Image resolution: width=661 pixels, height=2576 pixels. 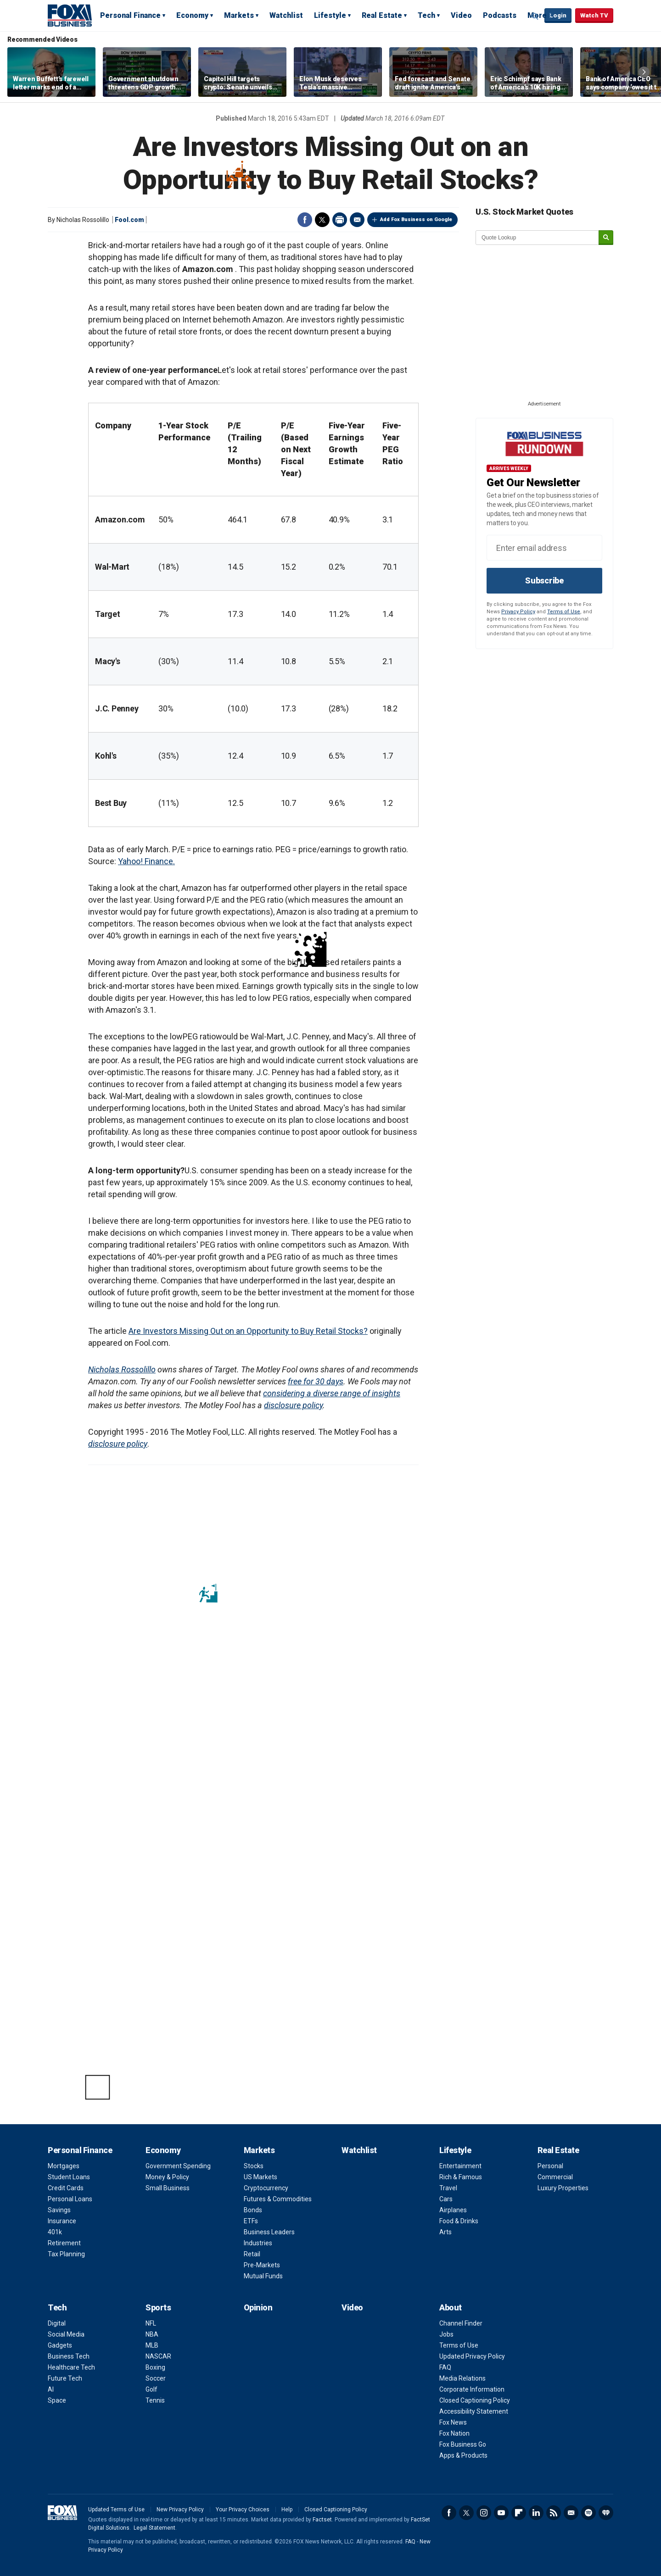 What do you see at coordinates (97, 2087) in the screenshot?
I see `stop media playback` at bounding box center [97, 2087].